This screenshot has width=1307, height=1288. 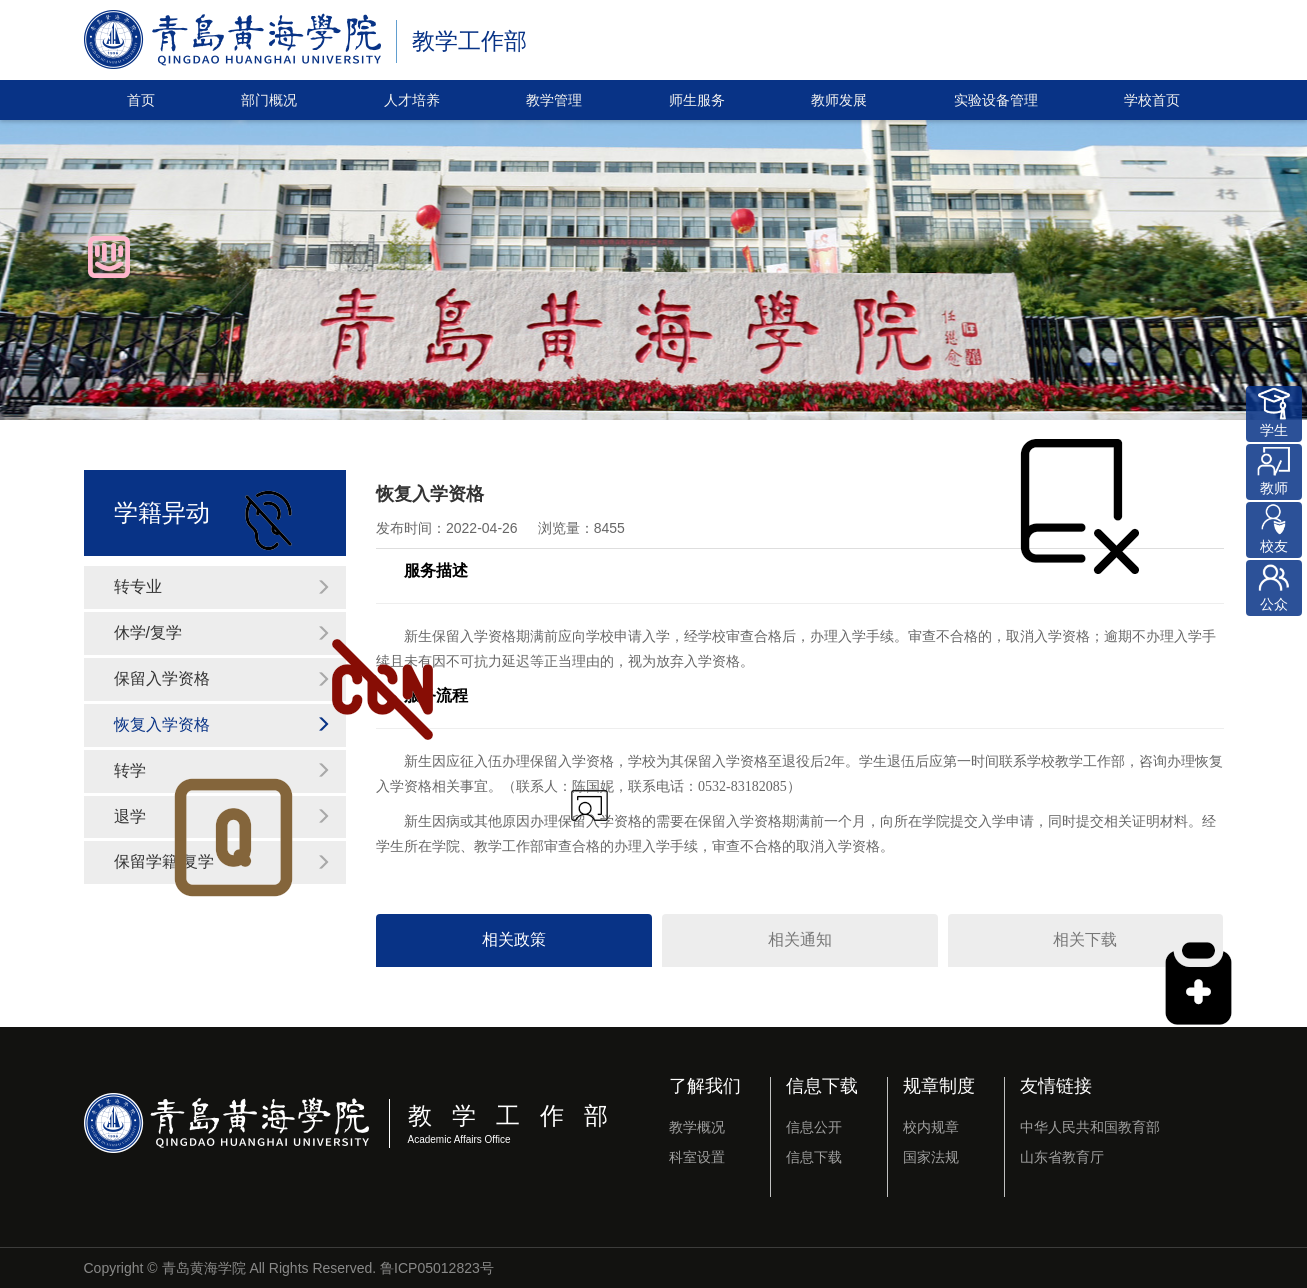 What do you see at coordinates (233, 837) in the screenshot?
I see `represents the letter Q in a keyboard or text input` at bounding box center [233, 837].